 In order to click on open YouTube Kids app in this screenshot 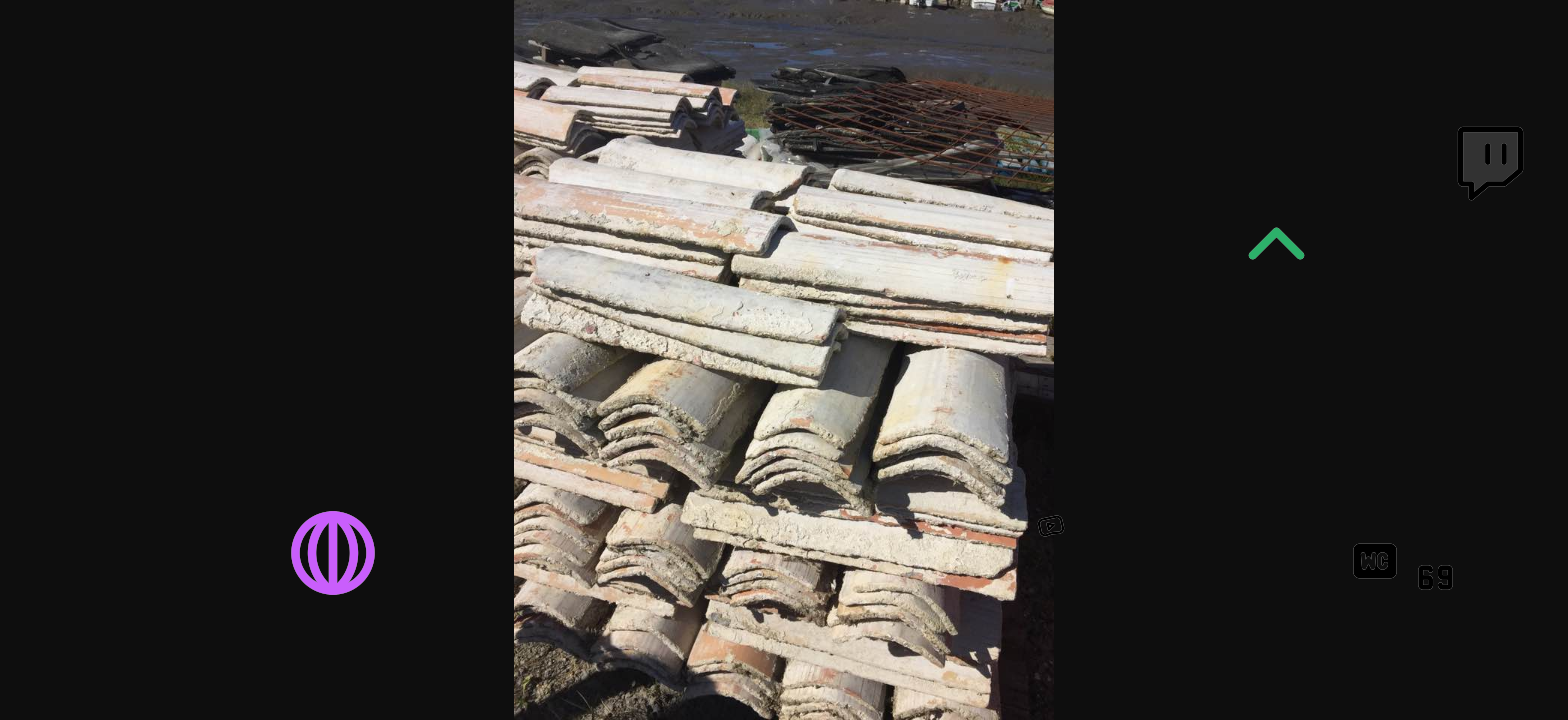, I will do `click(1051, 526)`.